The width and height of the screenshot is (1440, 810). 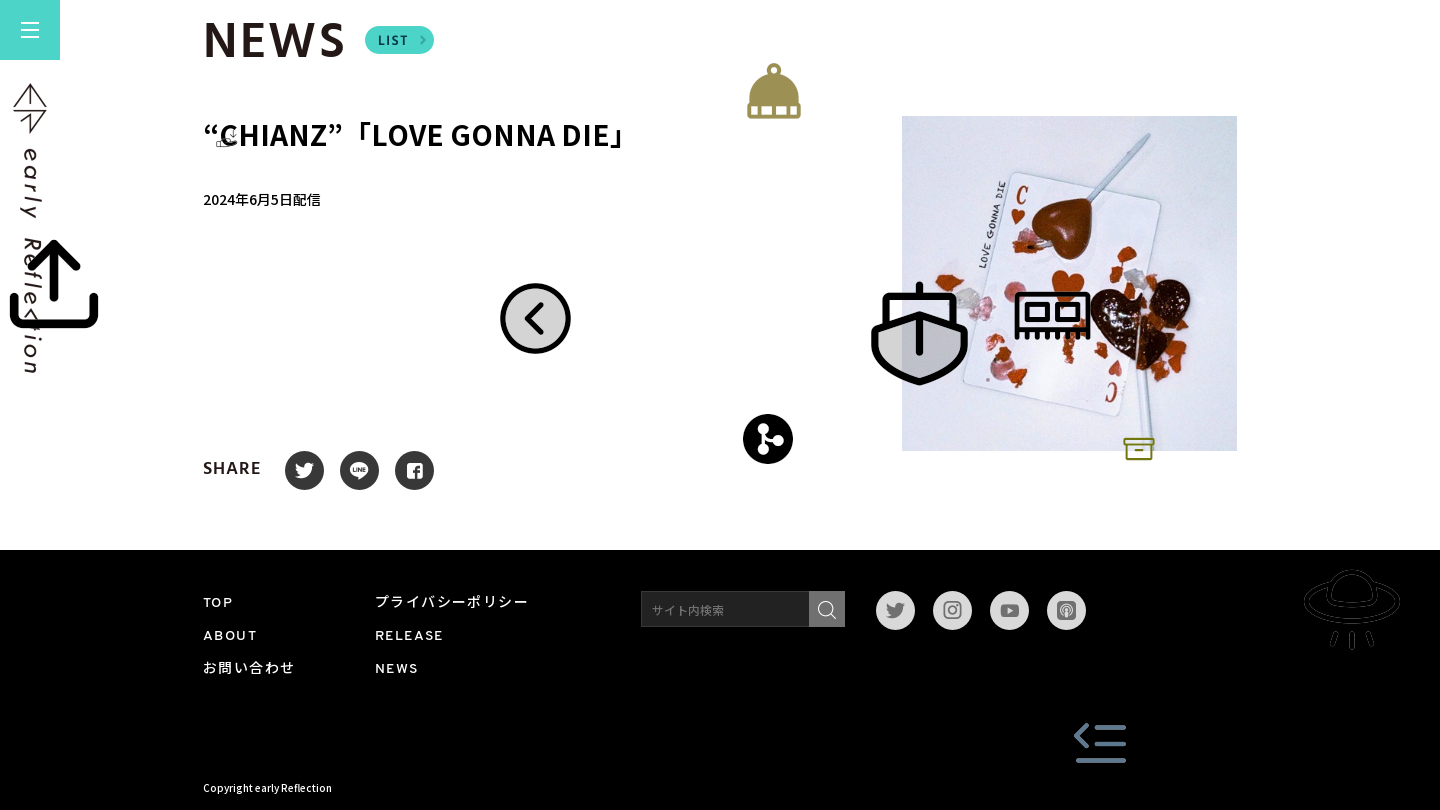 What do you see at coordinates (1352, 608) in the screenshot?
I see `access sci-fi or space-themed content` at bounding box center [1352, 608].